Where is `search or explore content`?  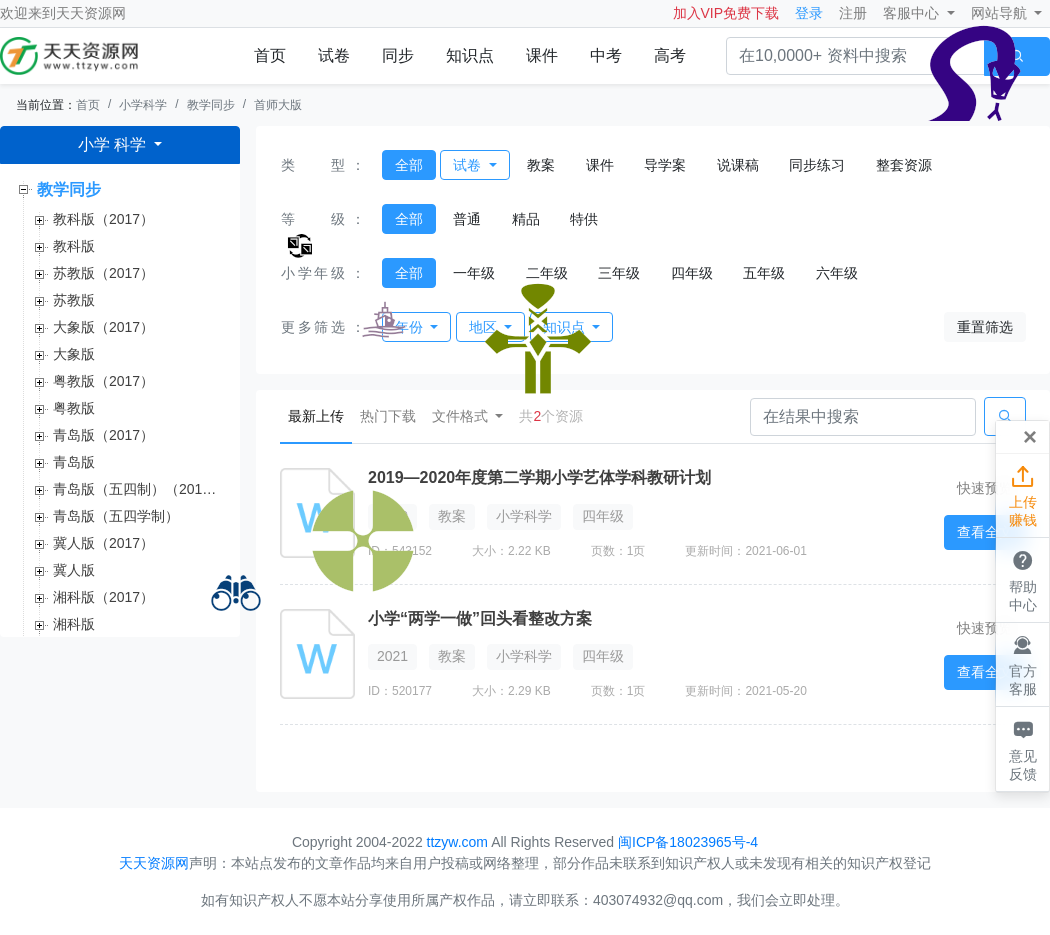
search or explore content is located at coordinates (236, 593).